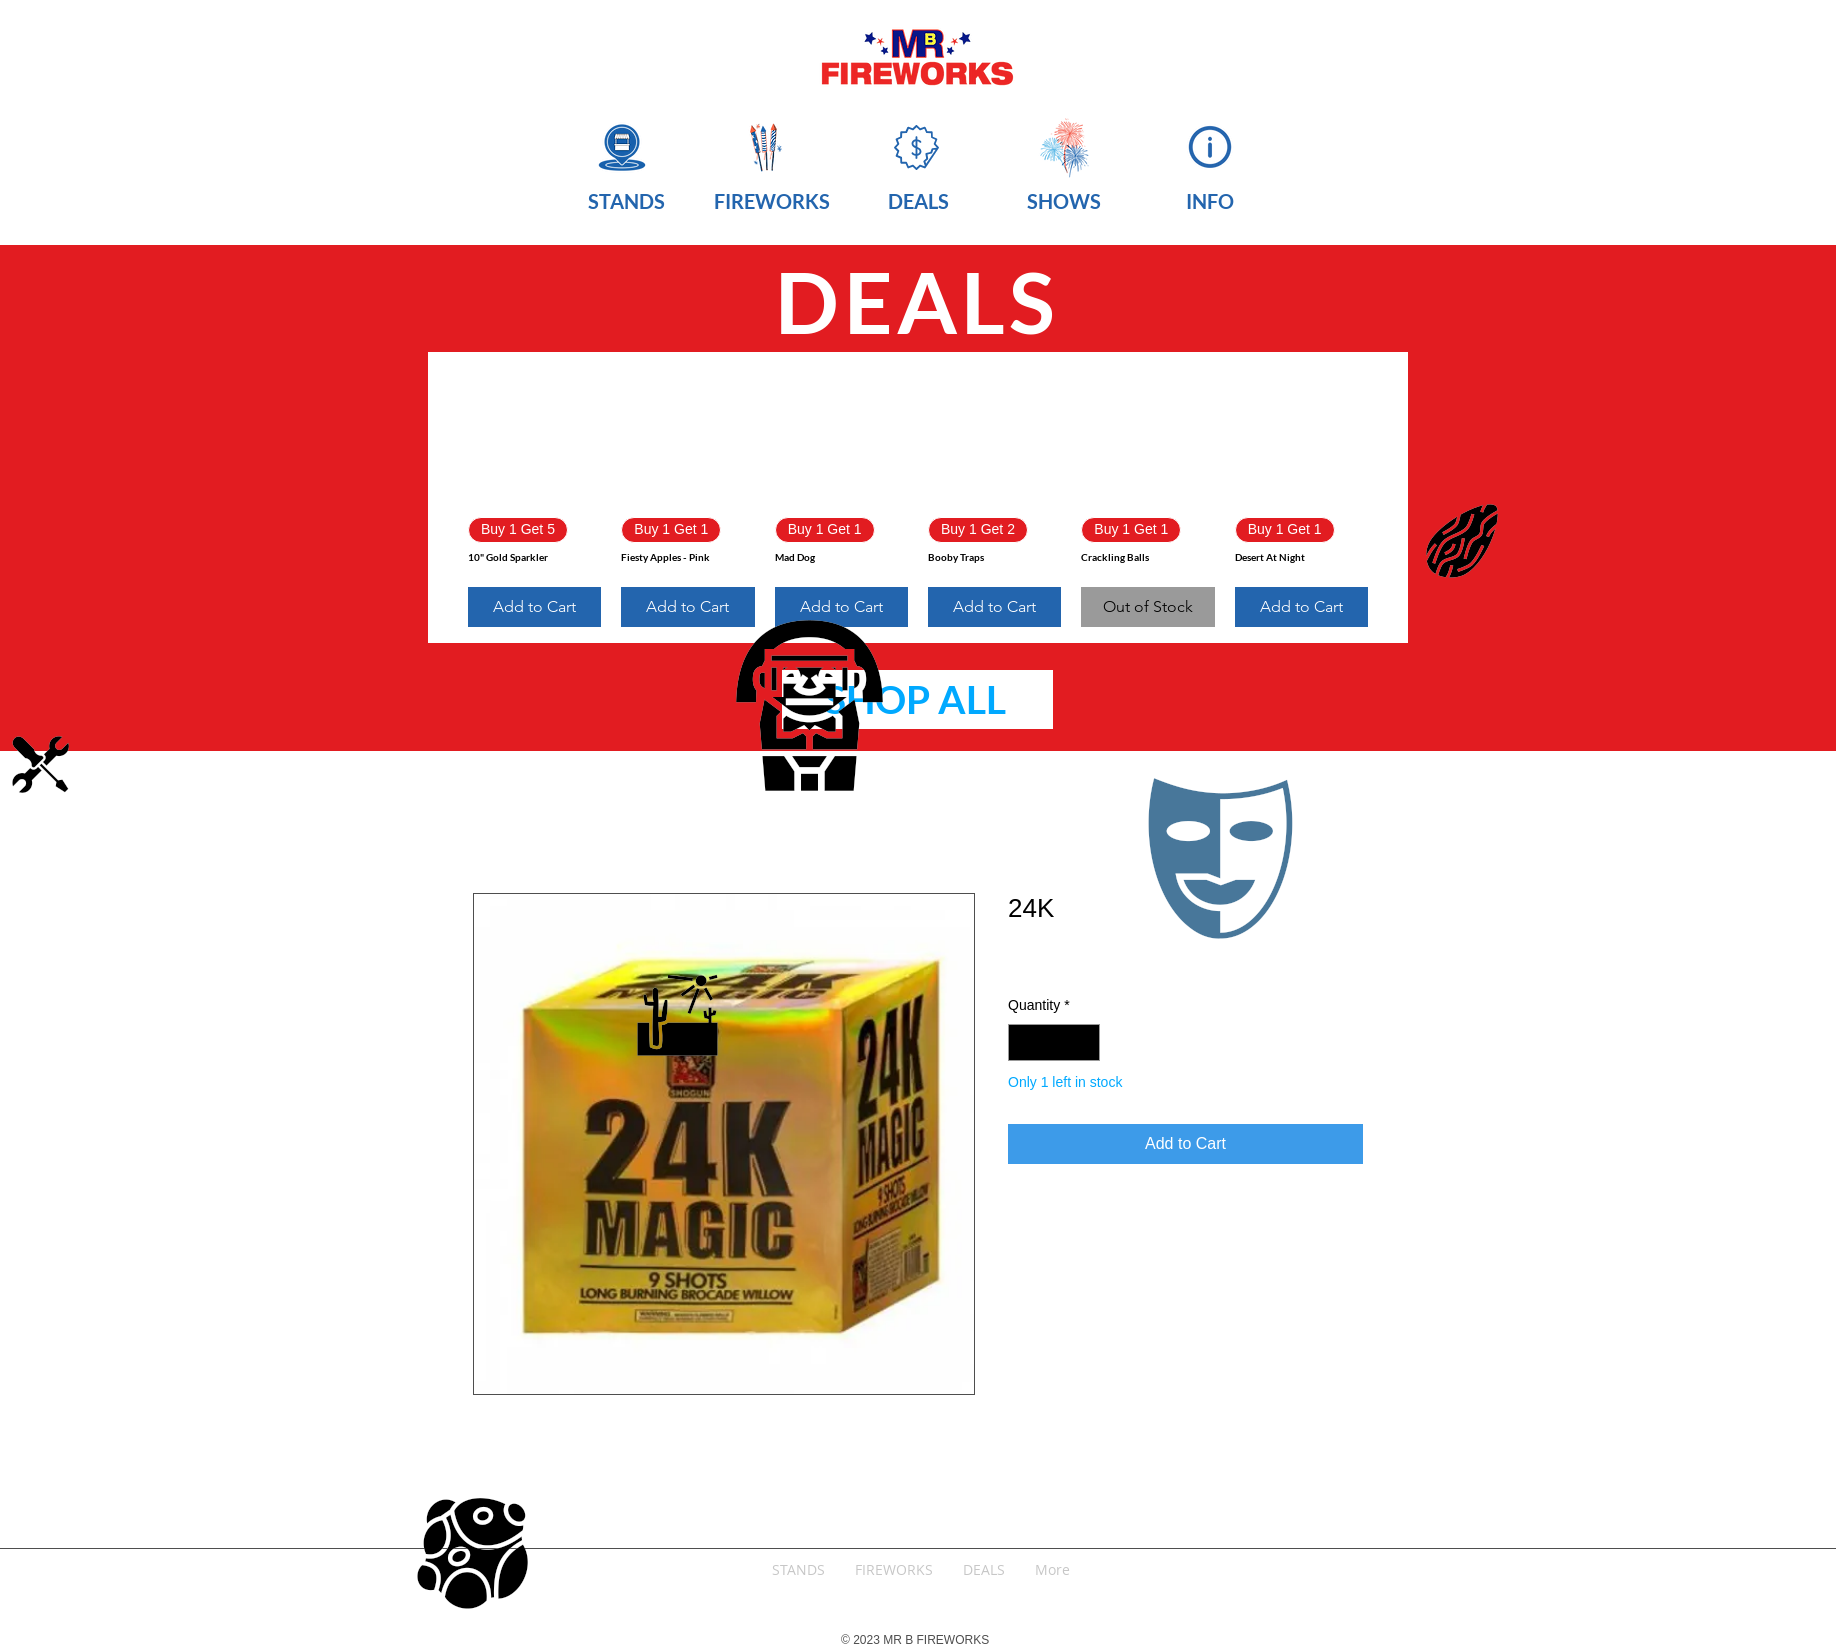 Image resolution: width=1836 pixels, height=1647 pixels. I want to click on indicates a health condition or medical alert, so click(472, 1553).